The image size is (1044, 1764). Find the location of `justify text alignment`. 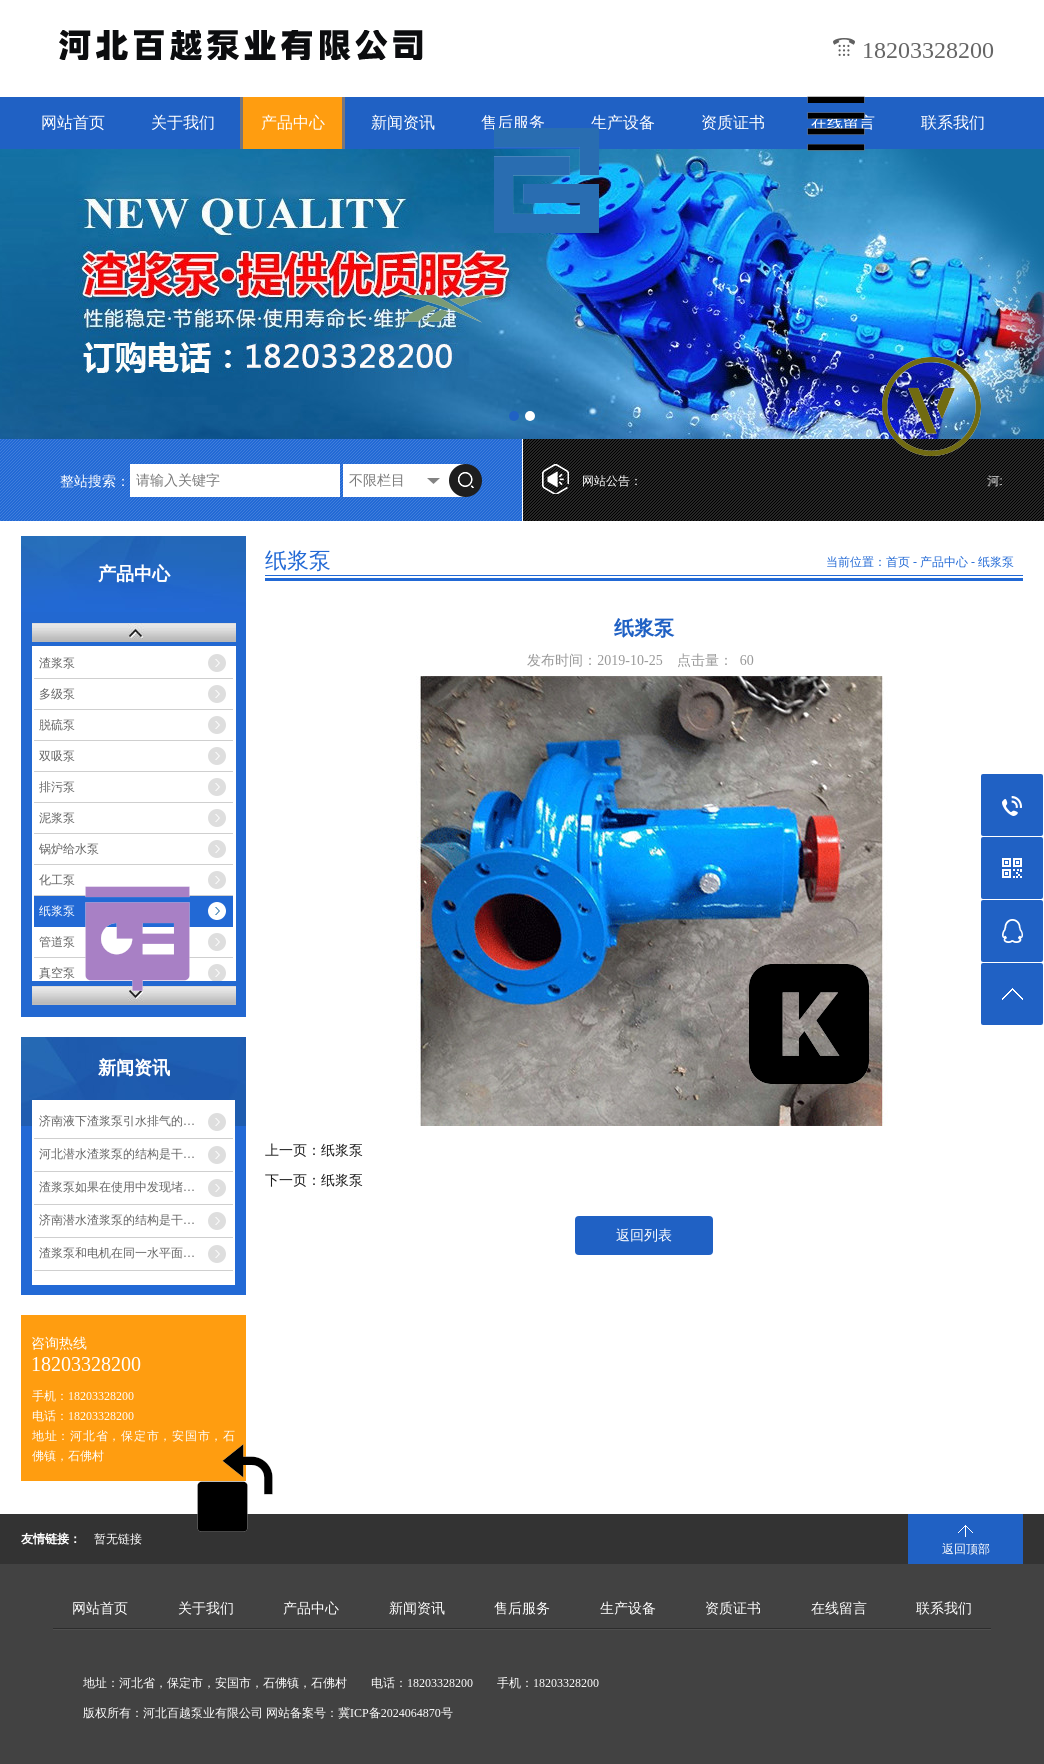

justify text alignment is located at coordinates (836, 122).